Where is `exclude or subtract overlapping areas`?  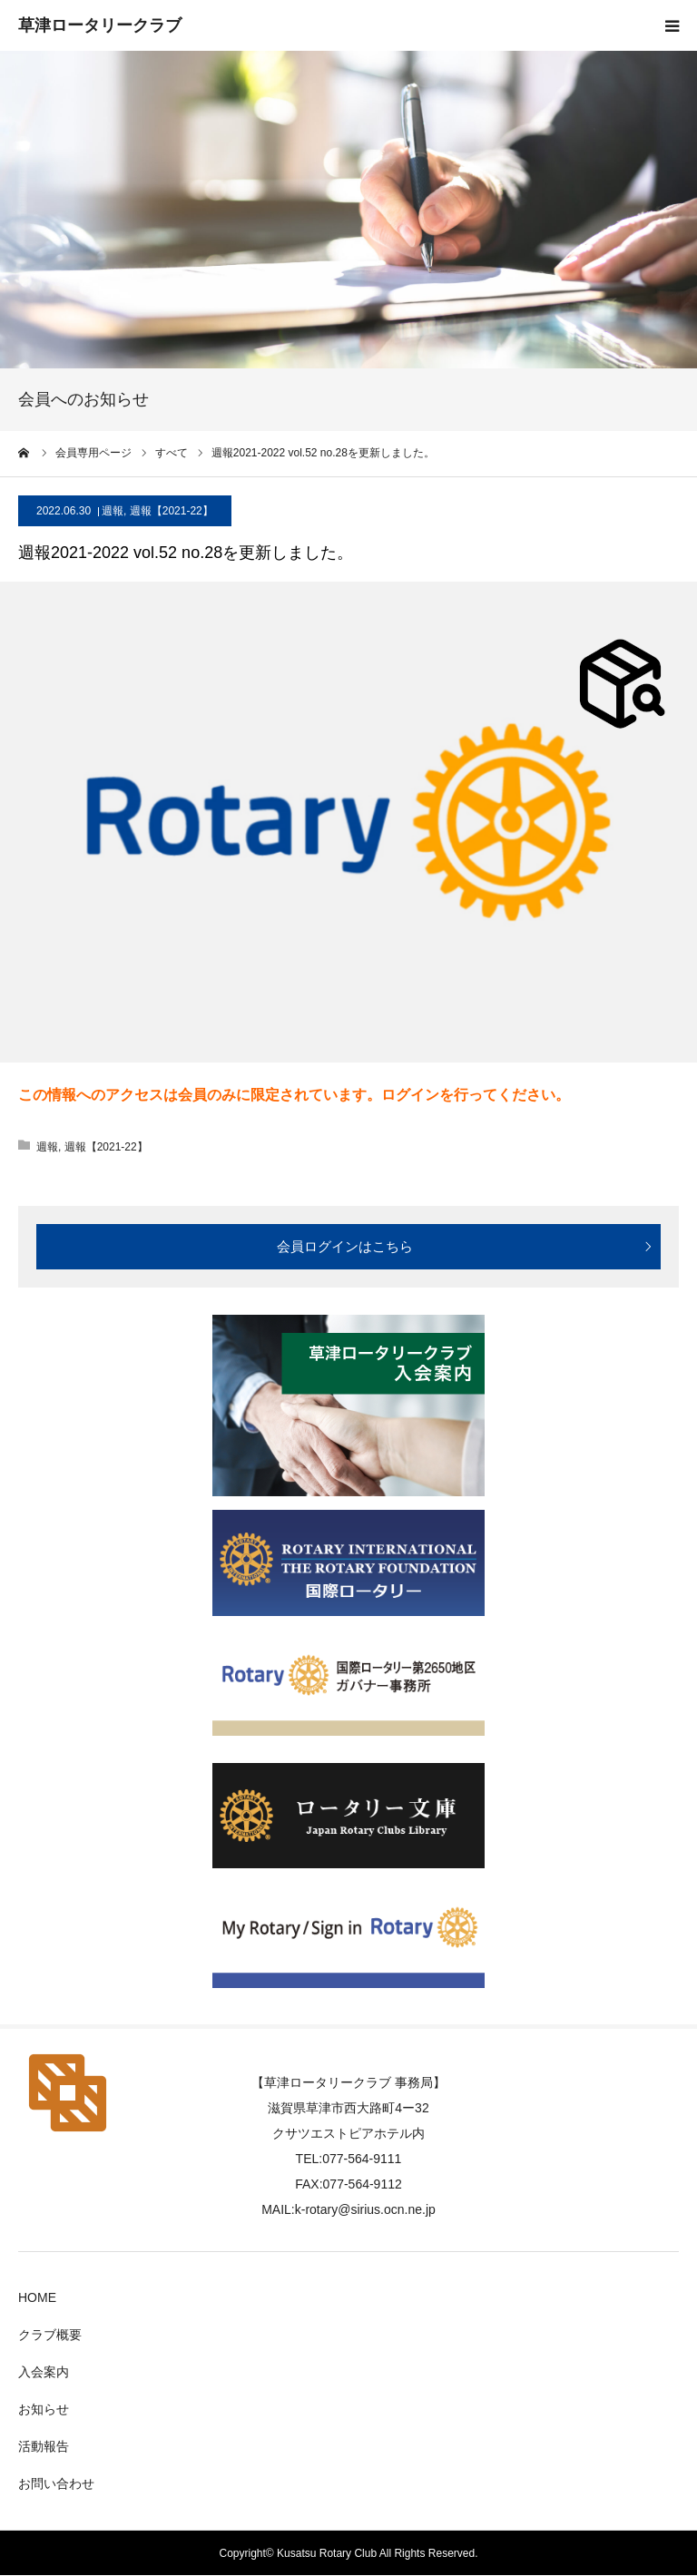
exclude or subtract overlapping areas is located at coordinates (67, 2092).